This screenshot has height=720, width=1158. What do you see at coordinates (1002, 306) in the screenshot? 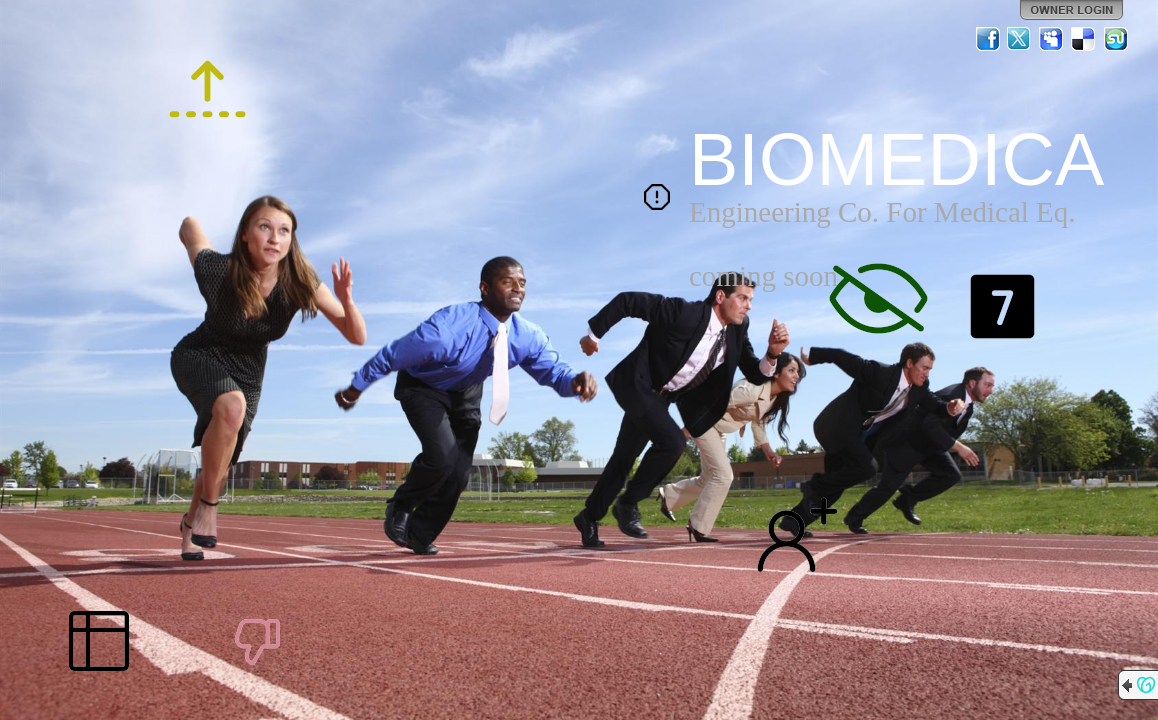
I see `select or input the number seven` at bounding box center [1002, 306].